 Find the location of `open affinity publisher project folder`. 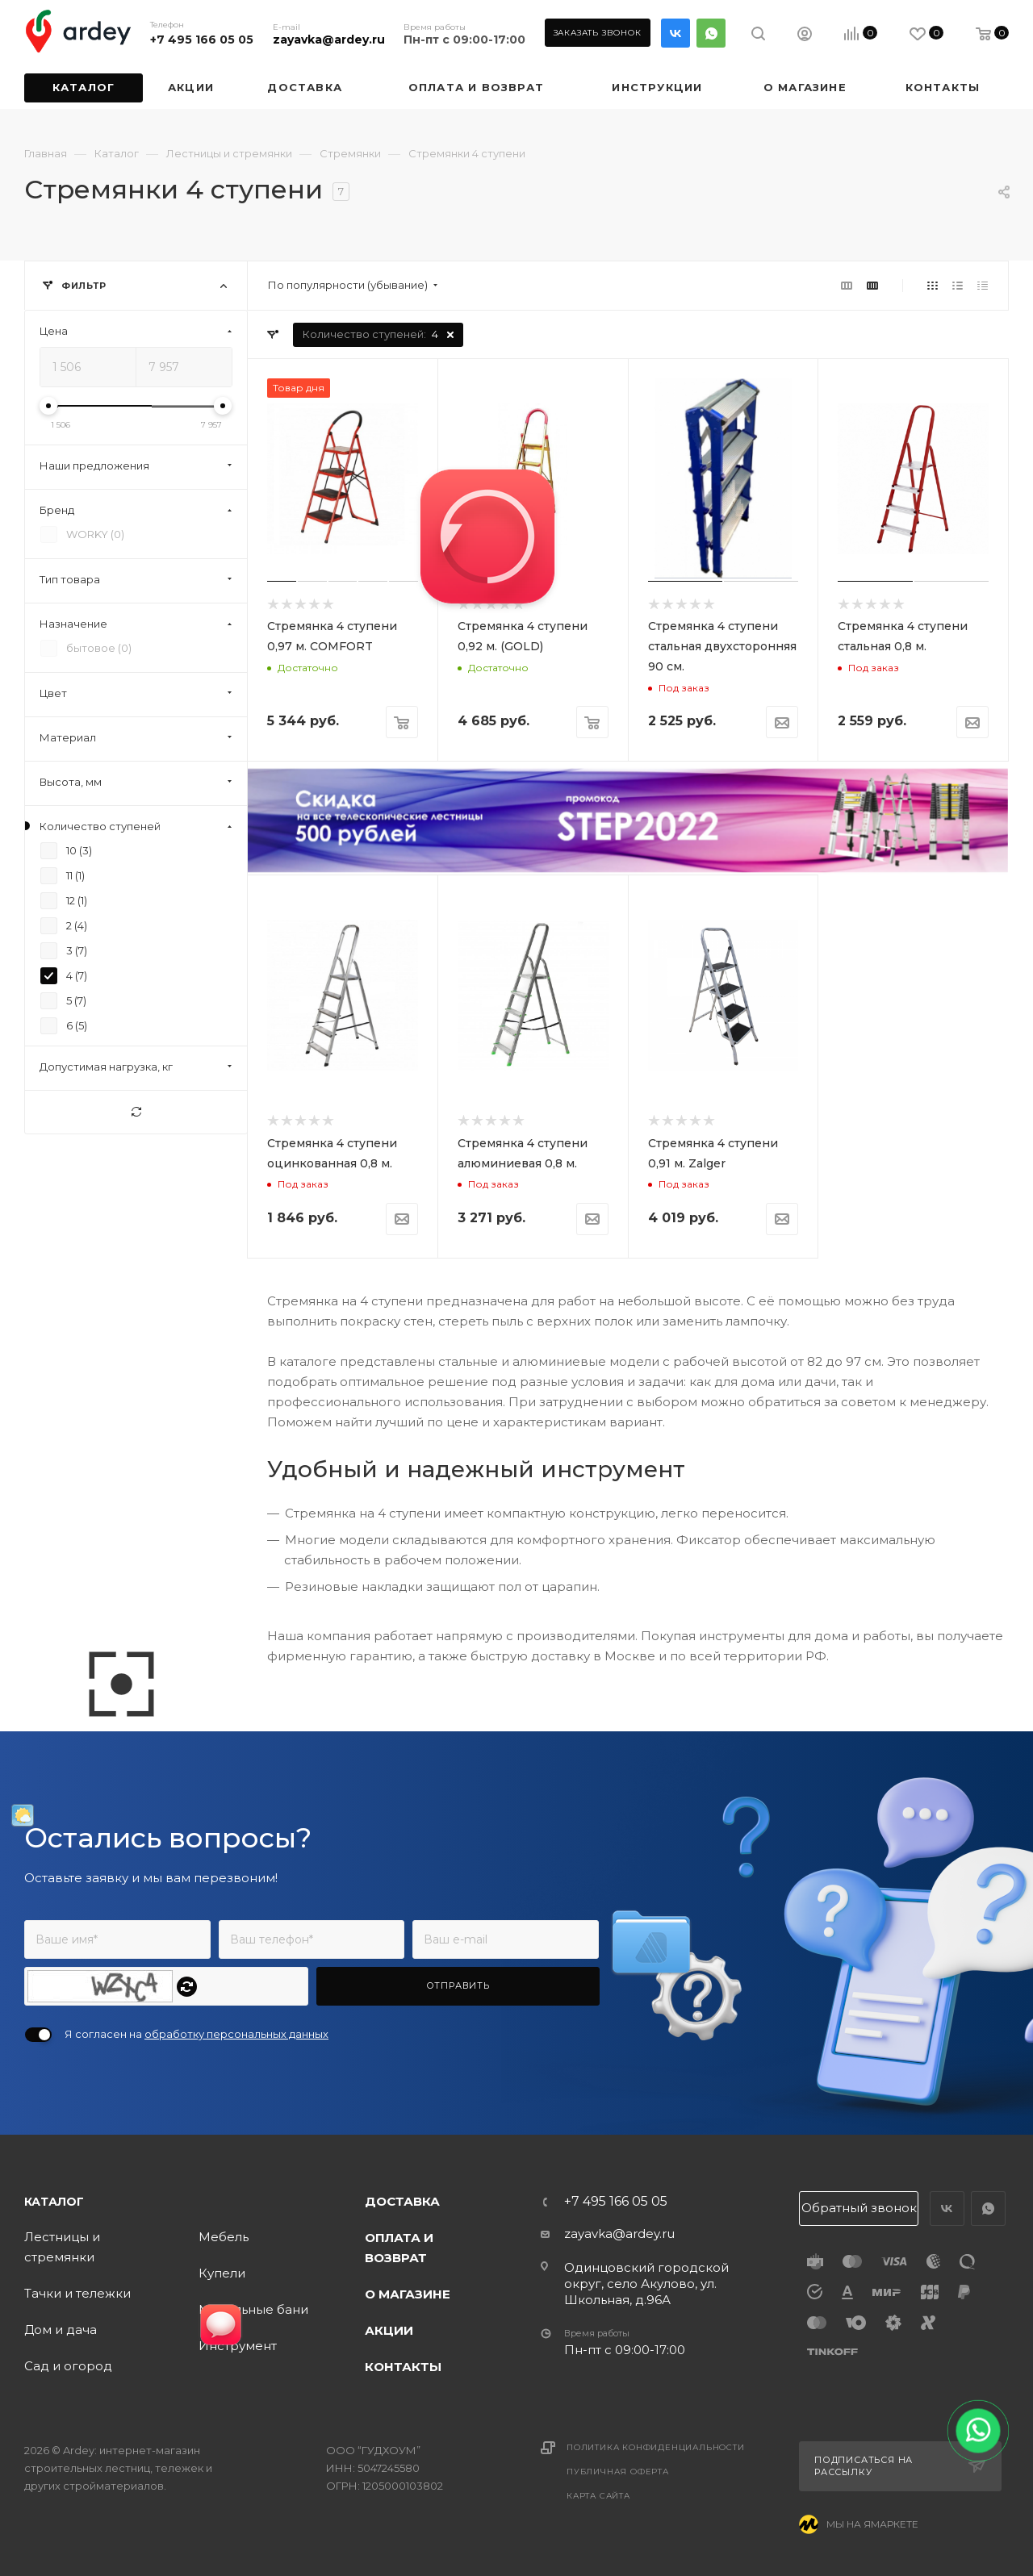

open affinity publisher project folder is located at coordinates (651, 1942).